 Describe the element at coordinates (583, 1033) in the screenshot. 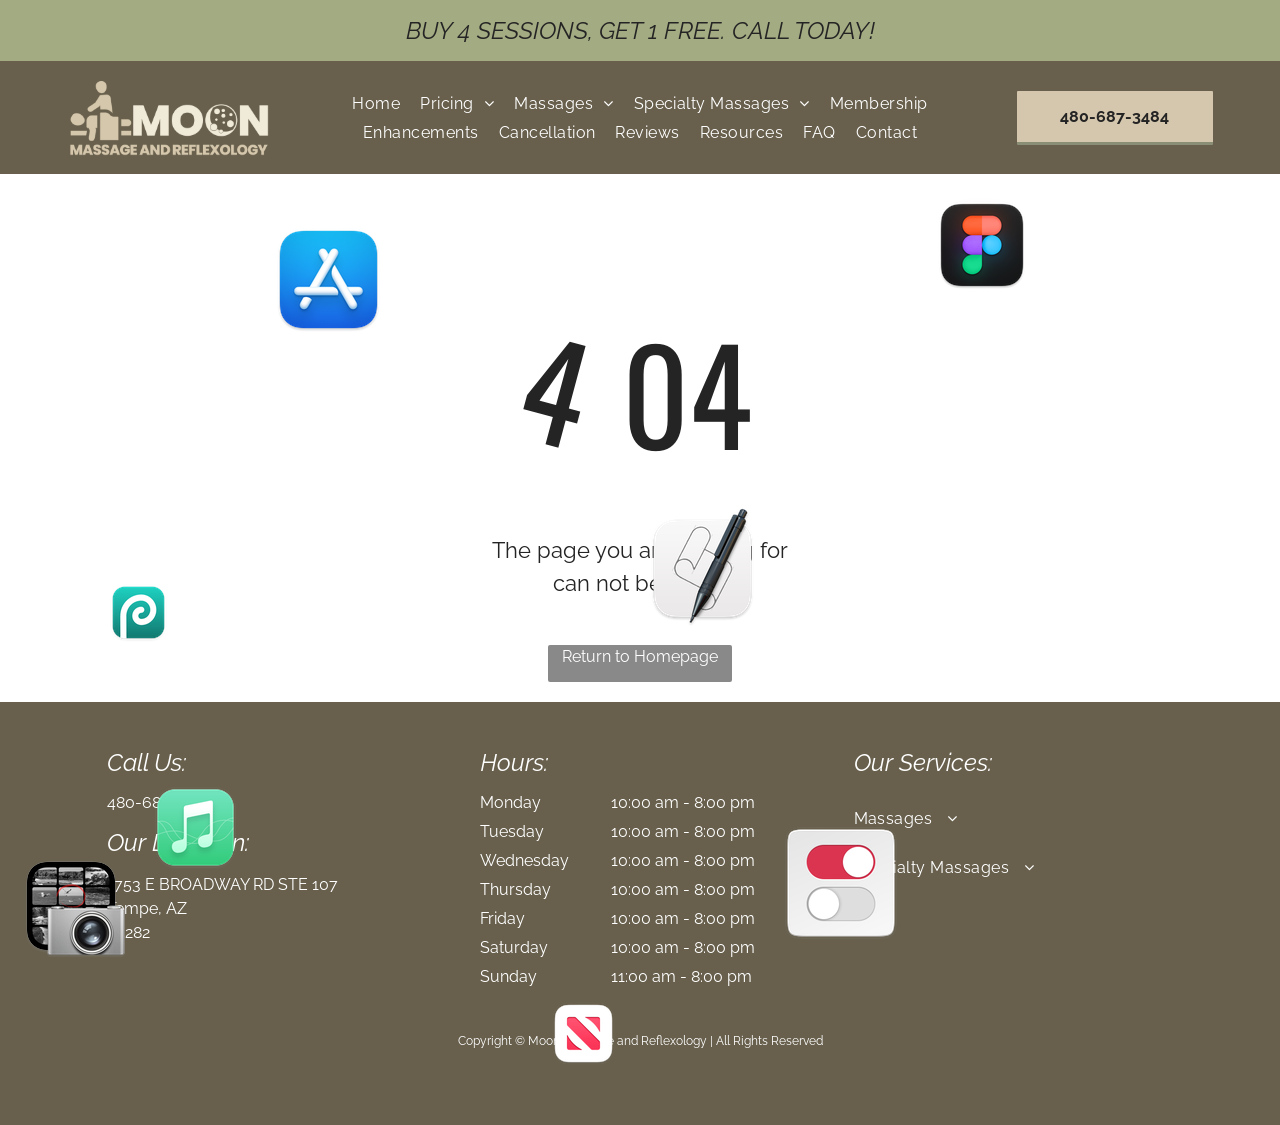

I see `open the Apple News app` at that location.